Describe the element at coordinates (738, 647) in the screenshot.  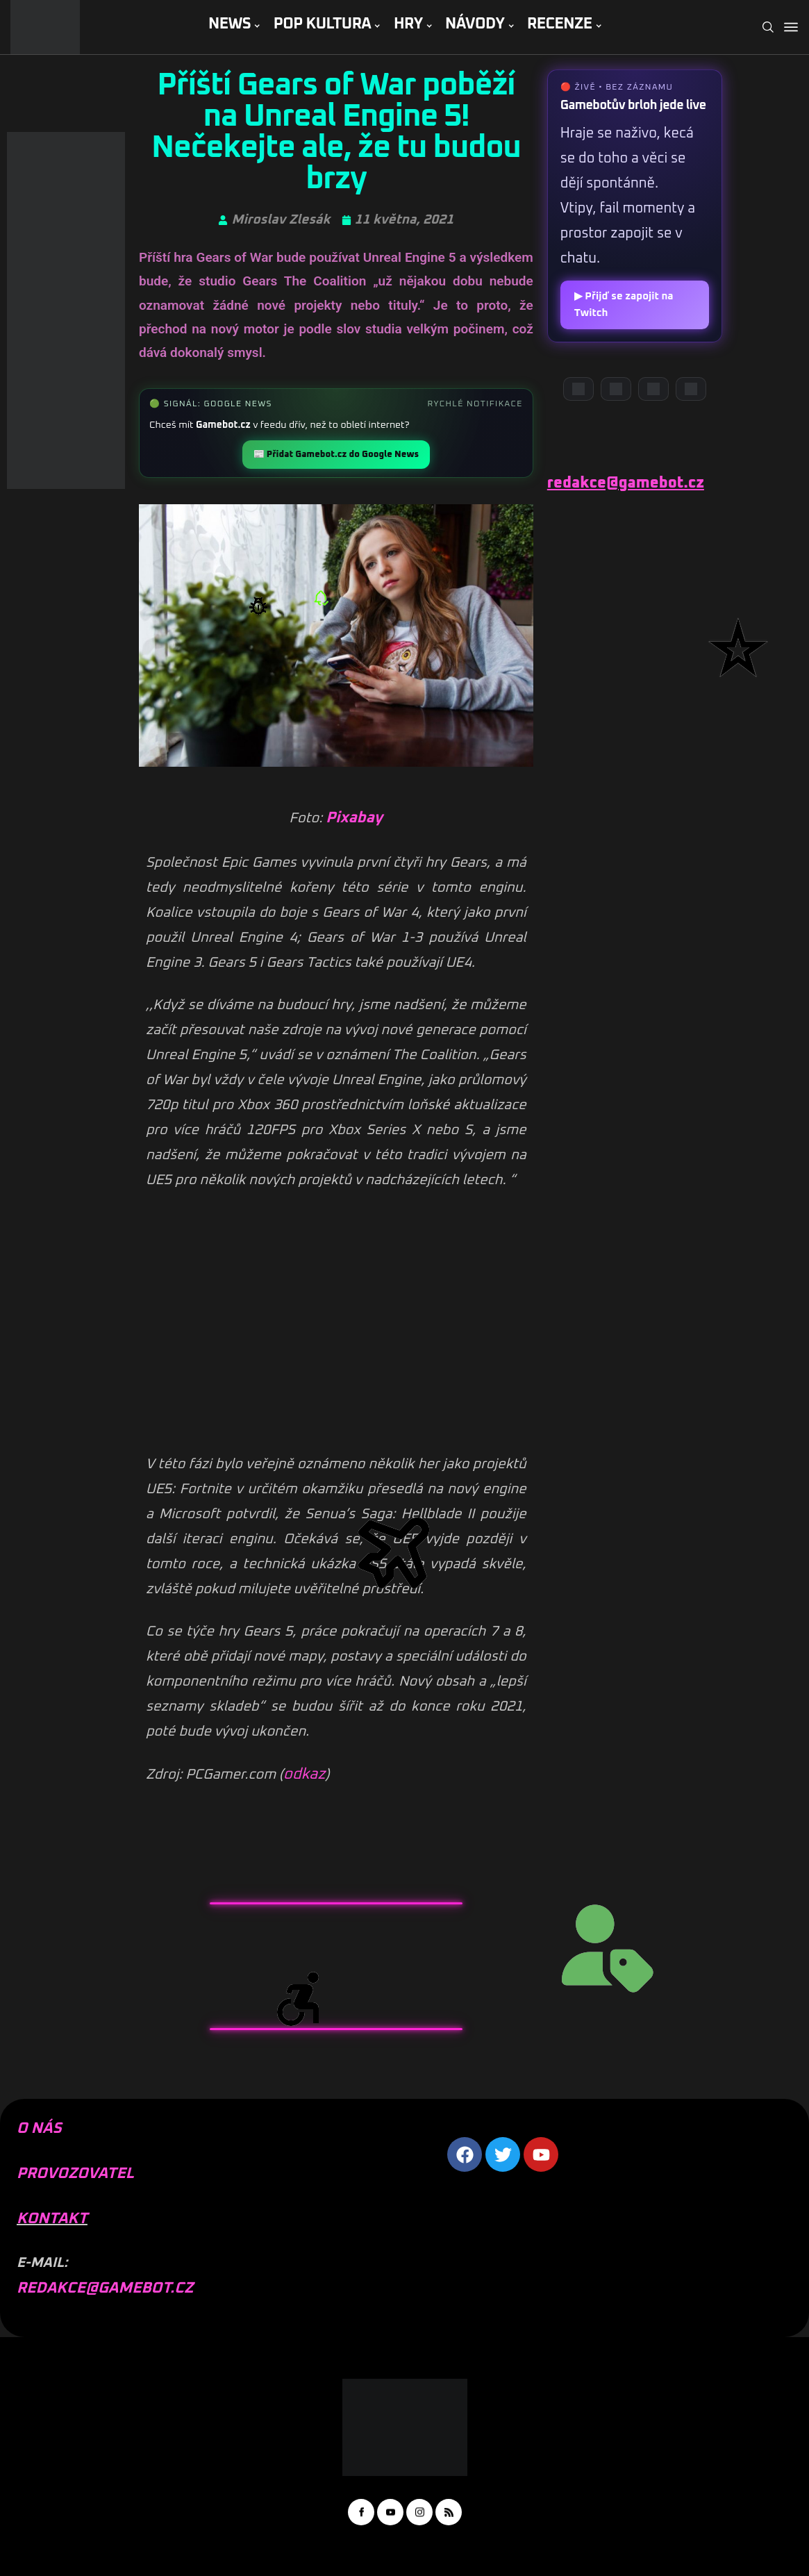
I see `rate or review an item` at that location.